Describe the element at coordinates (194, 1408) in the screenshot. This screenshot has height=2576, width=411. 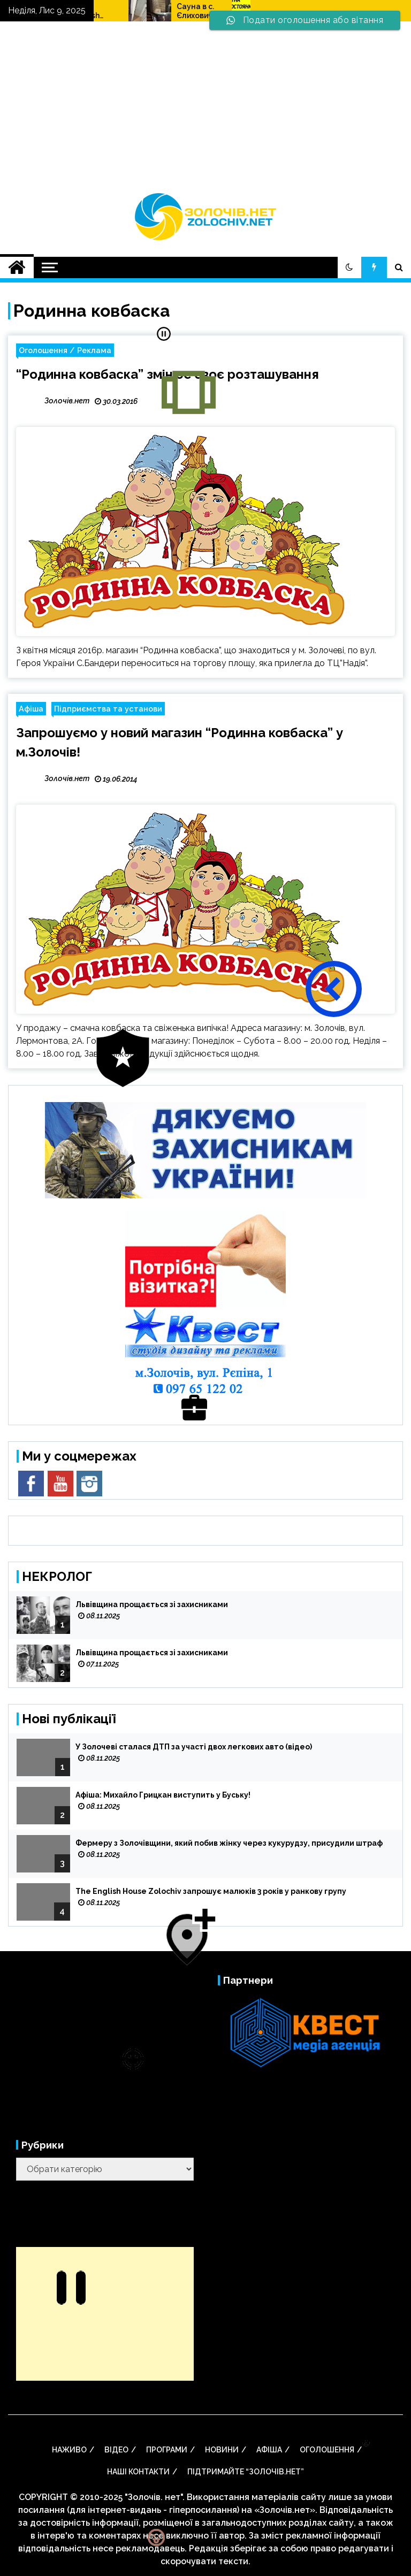
I see `view your portfolio or work samples` at that location.